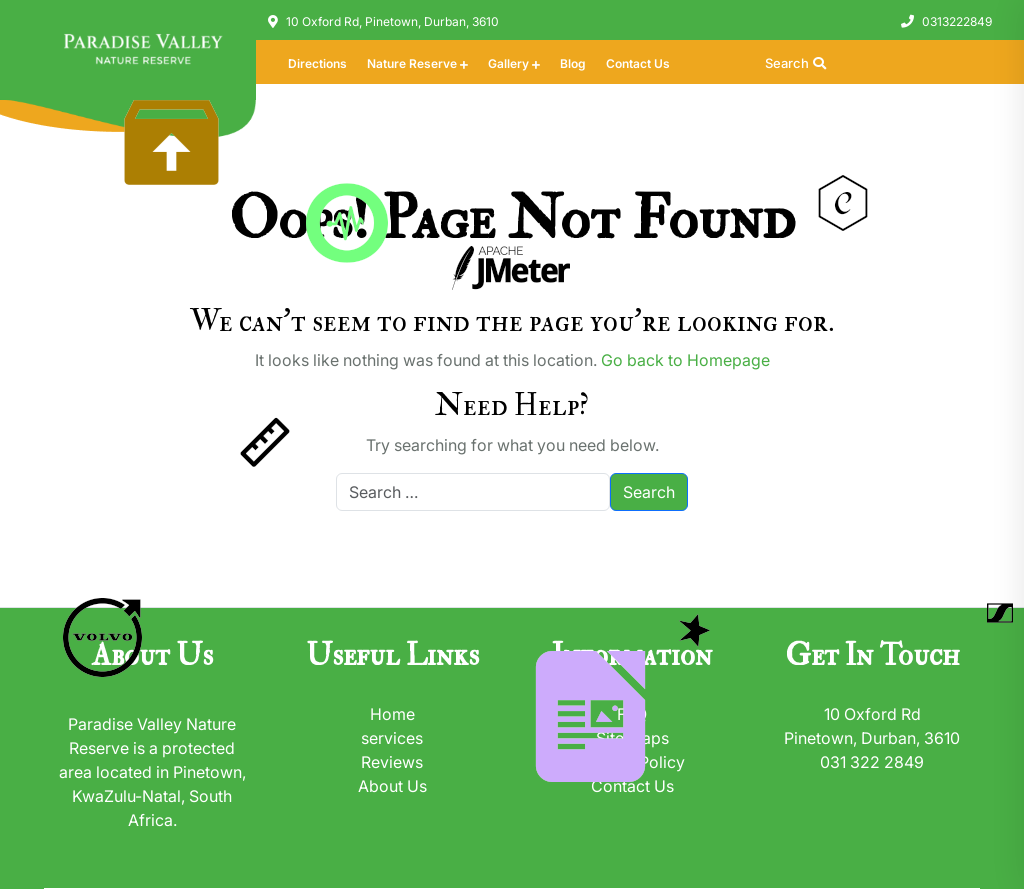  I want to click on apache jmeter application logo, so click(511, 268).